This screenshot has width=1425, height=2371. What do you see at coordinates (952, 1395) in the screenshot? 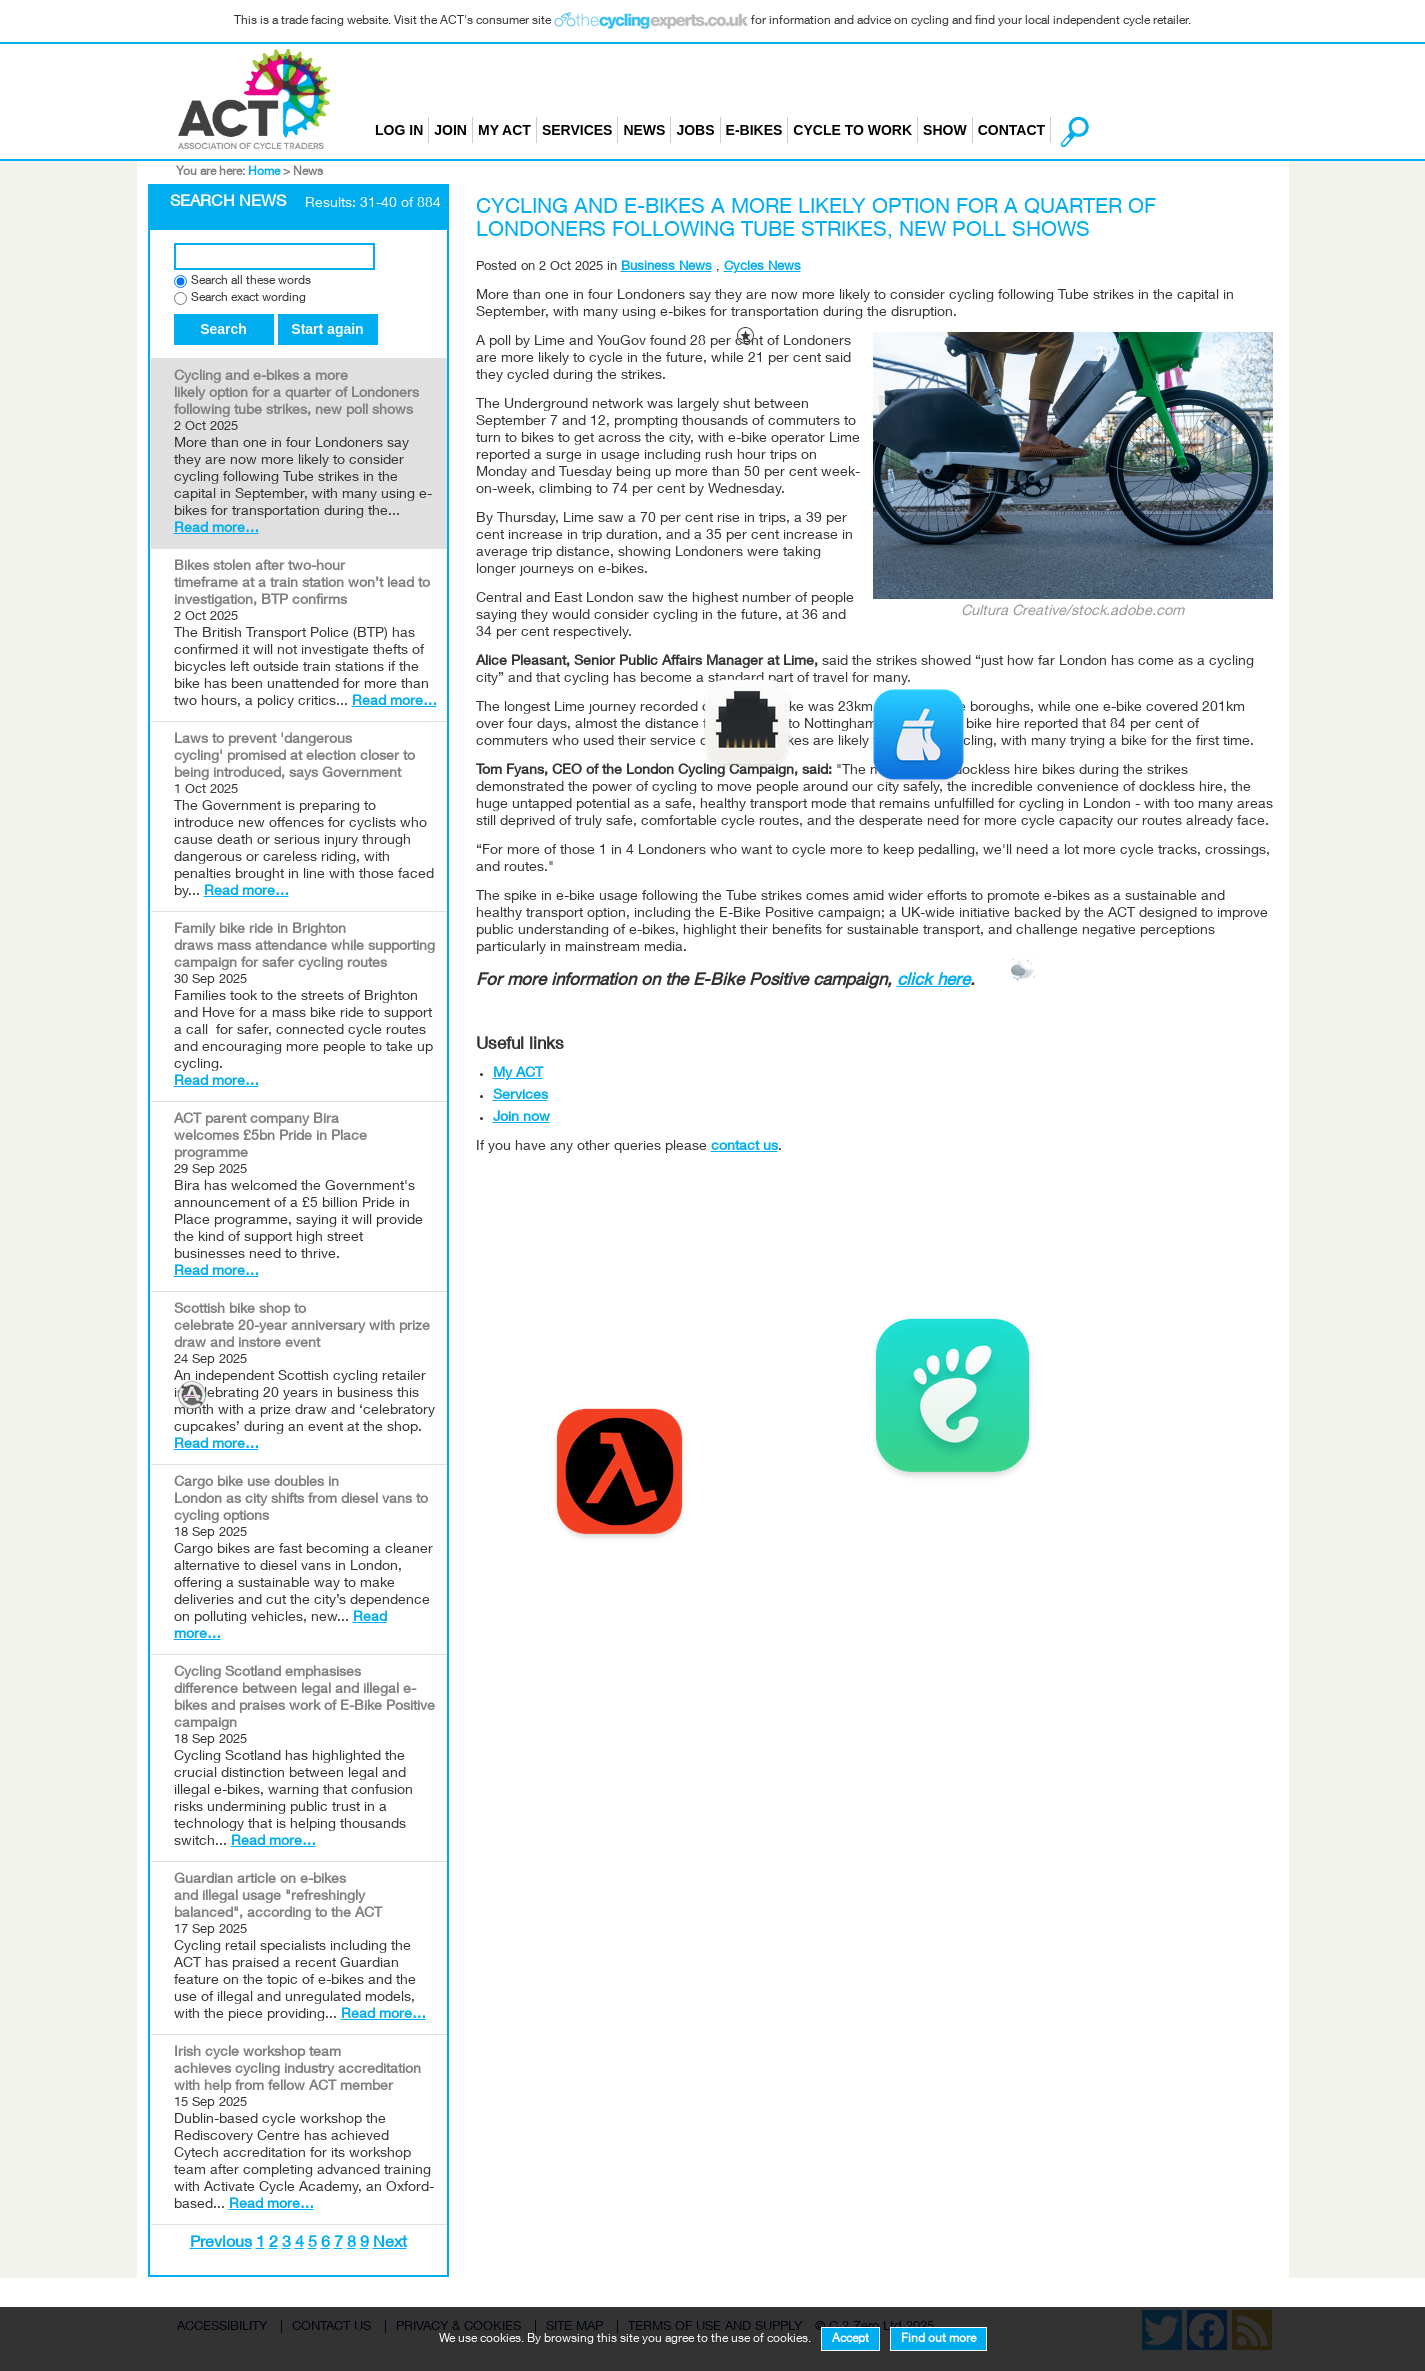
I see `launch gnome desktop environment` at bounding box center [952, 1395].